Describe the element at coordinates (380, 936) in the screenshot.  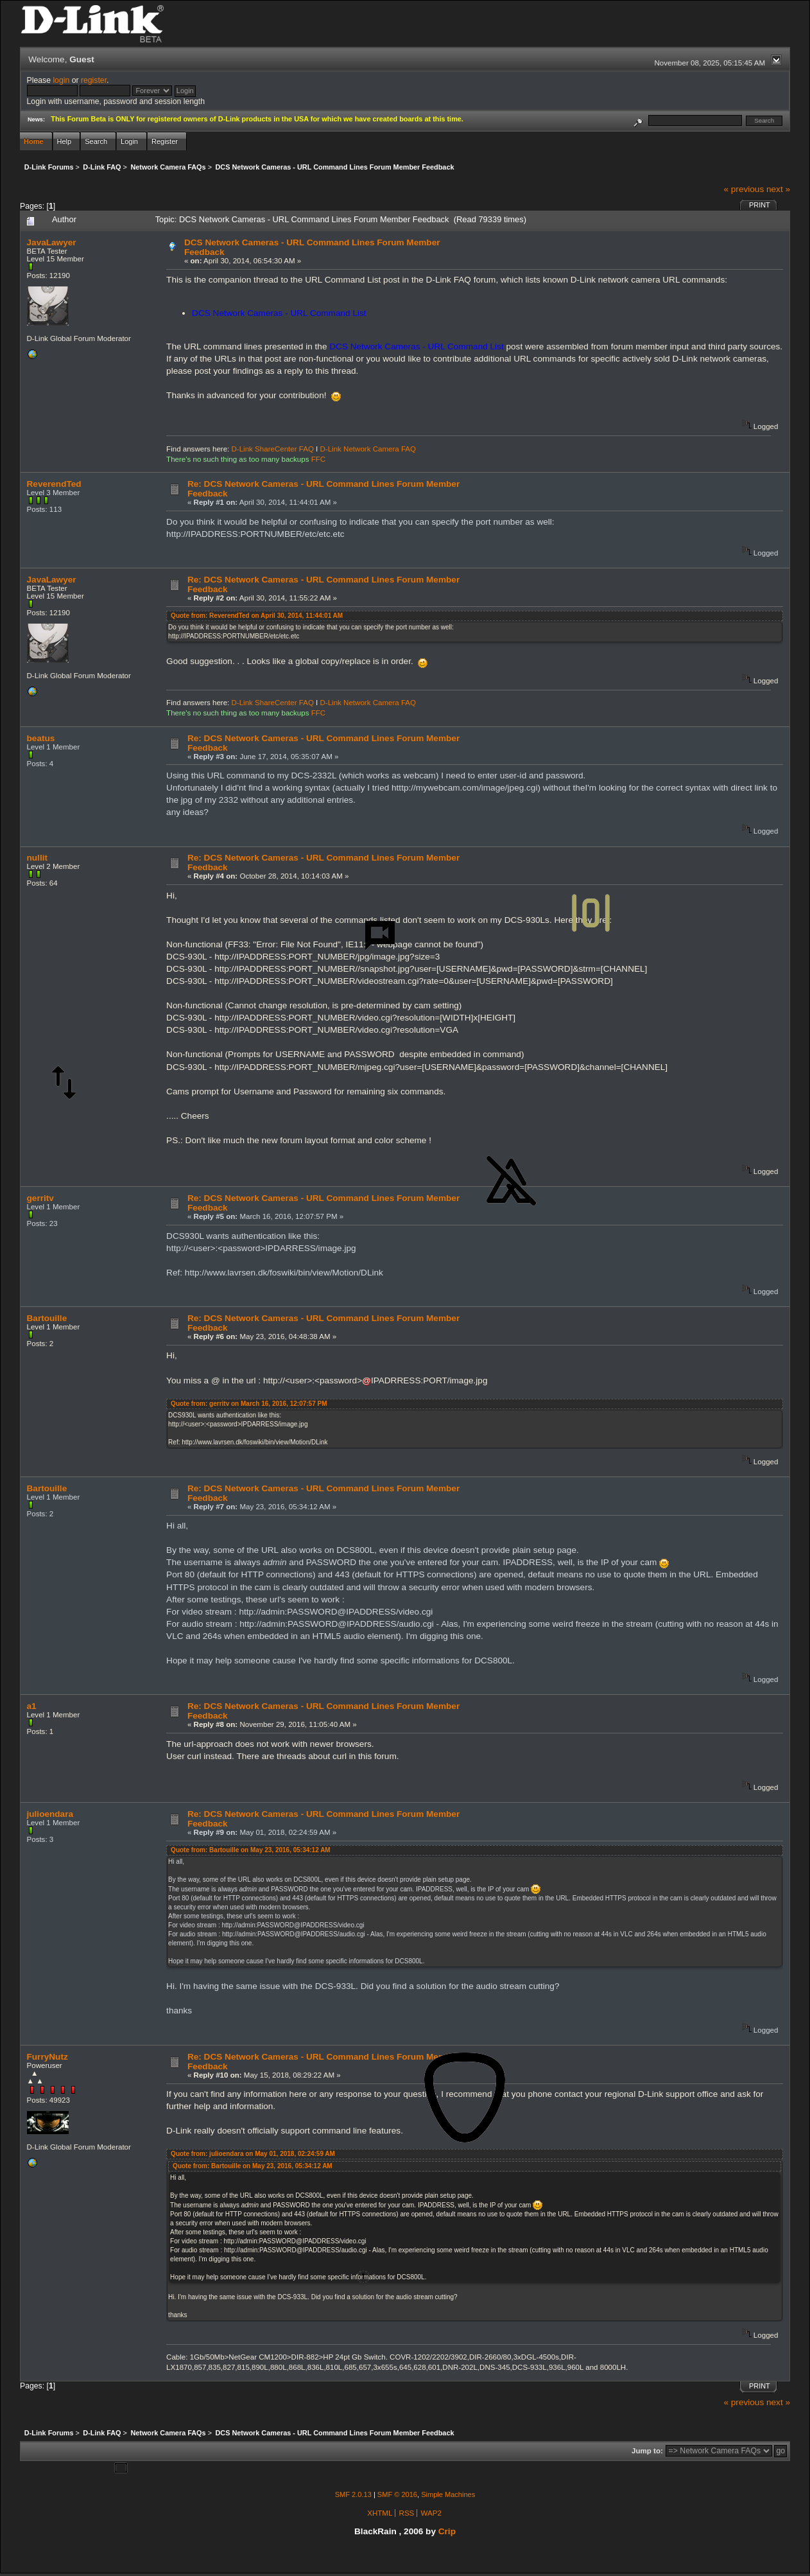
I see `start a video call or chat` at that location.